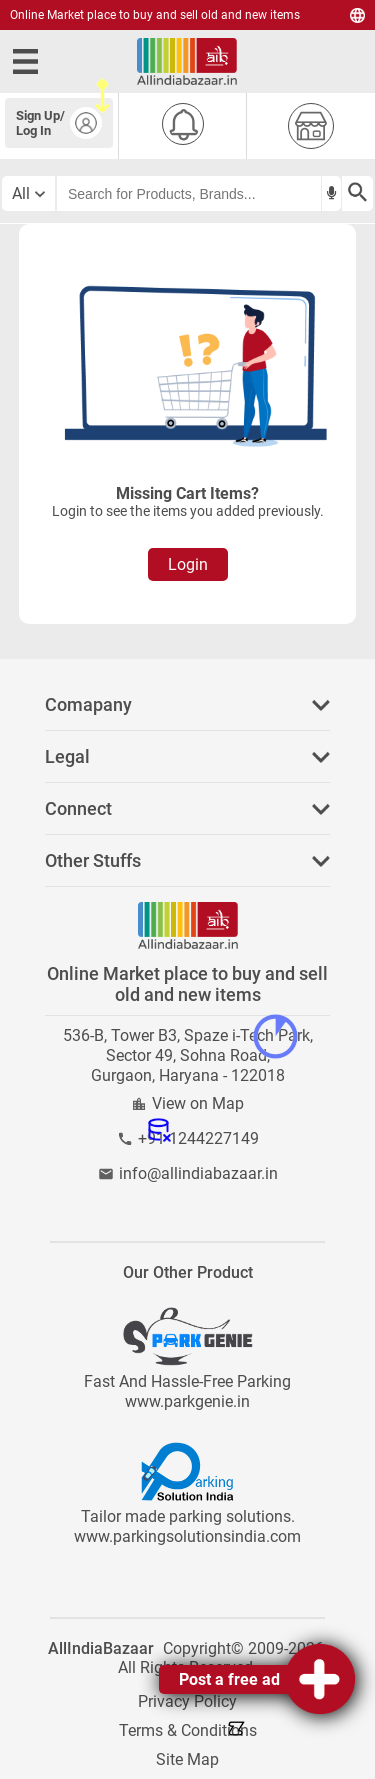 The height and width of the screenshot is (1779, 375). What do you see at coordinates (236, 1728) in the screenshot?
I see `open zwift app` at bounding box center [236, 1728].